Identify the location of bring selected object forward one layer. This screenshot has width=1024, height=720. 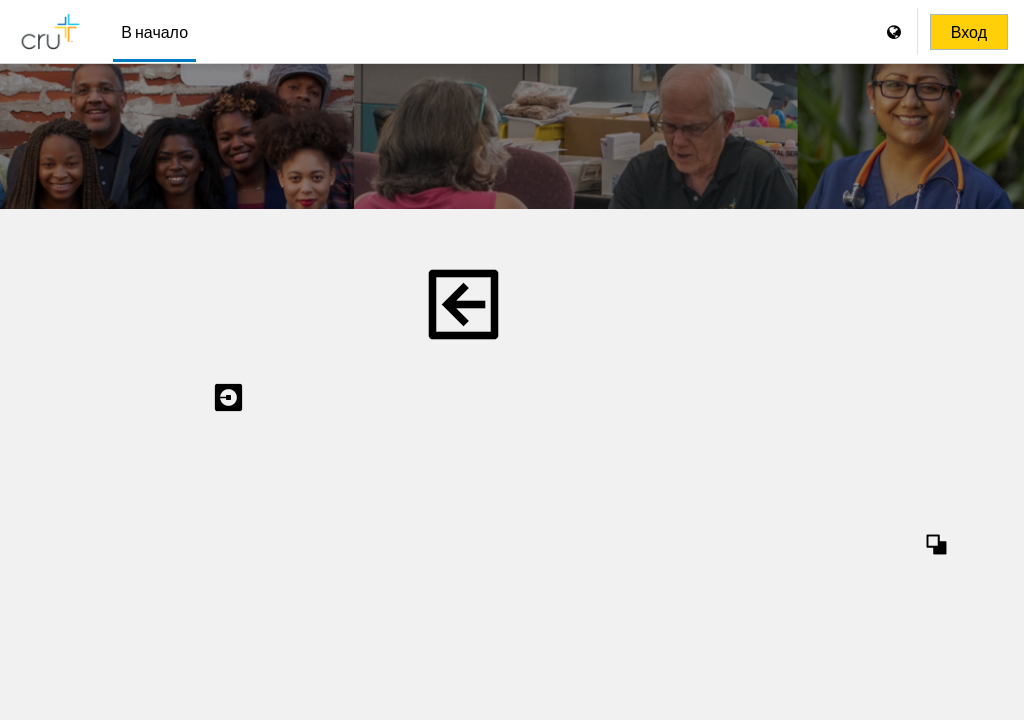
(936, 544).